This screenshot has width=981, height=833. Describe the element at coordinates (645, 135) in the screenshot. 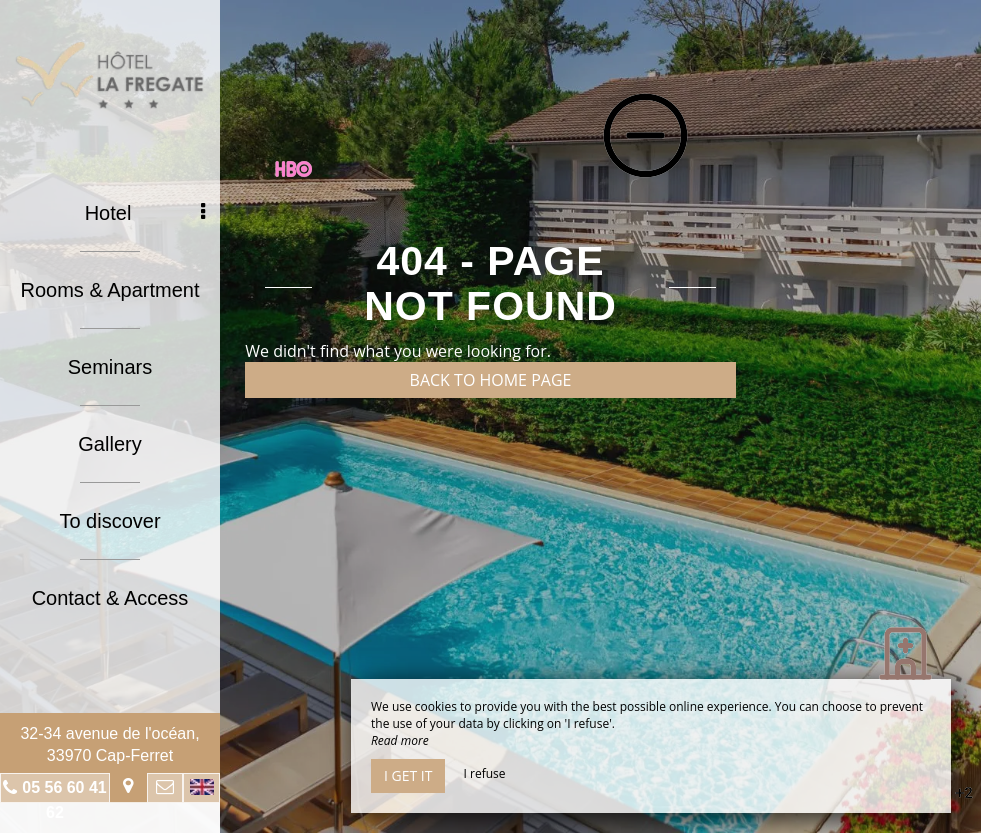

I see `remove an item from a list or cart` at that location.